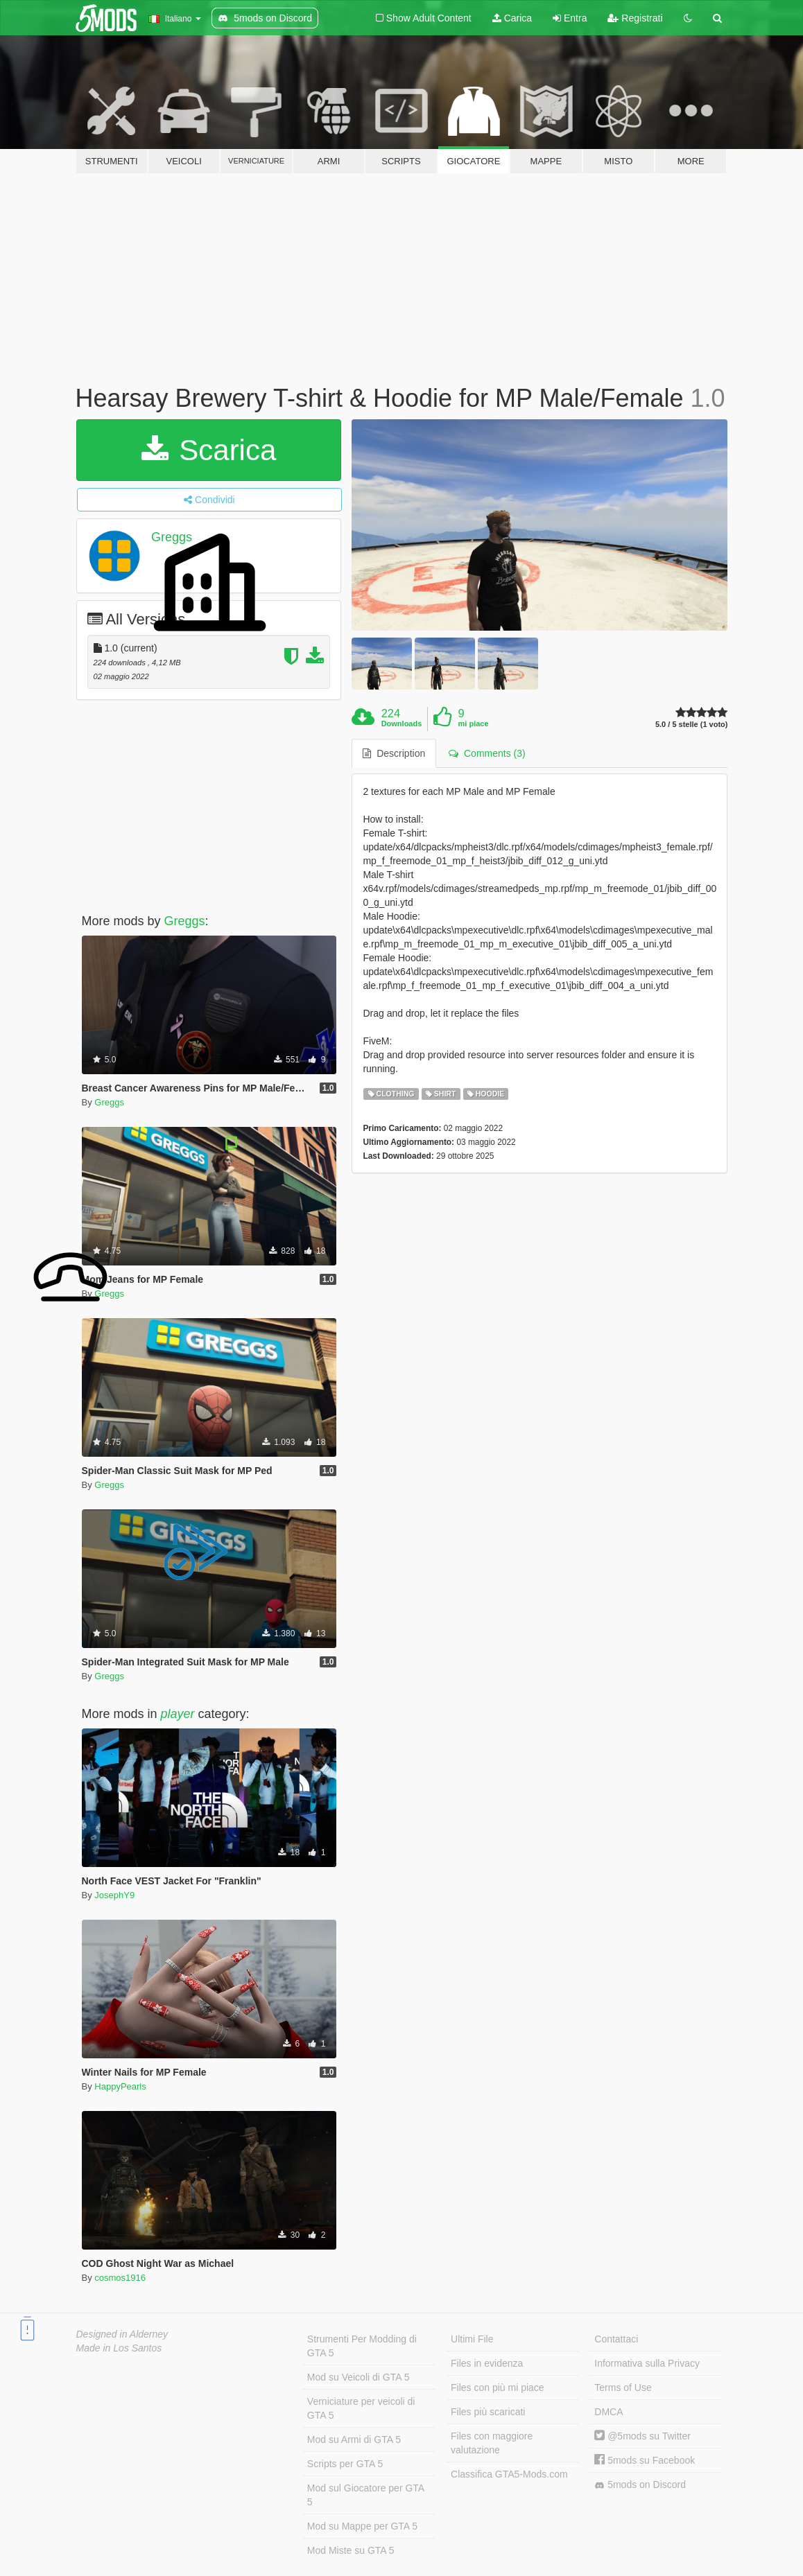 This screenshot has width=803, height=2576. What do you see at coordinates (27, 2329) in the screenshot?
I see `indicates low battery warning` at bounding box center [27, 2329].